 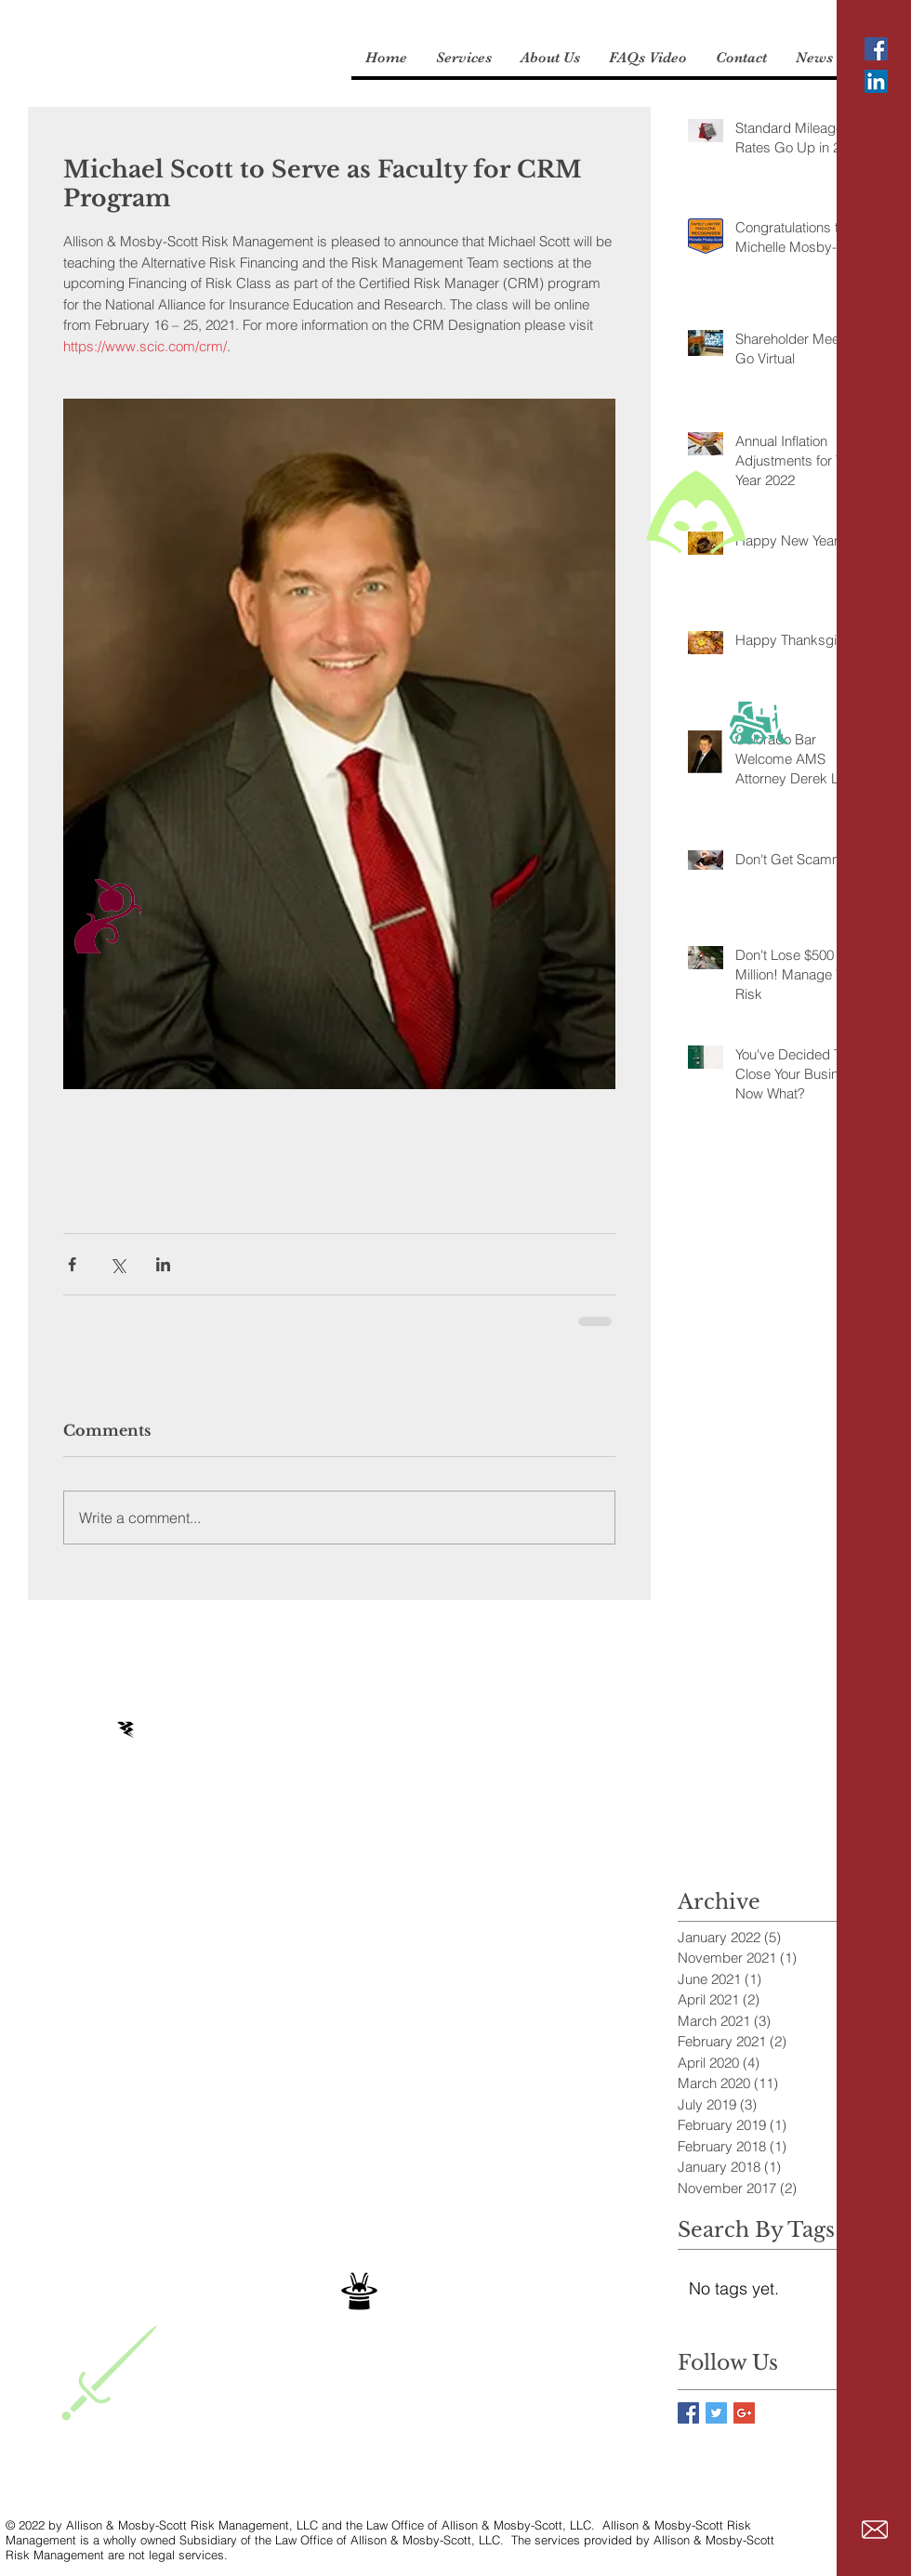 What do you see at coordinates (106, 916) in the screenshot?
I see `indicates plant fruiting stage in gardening game` at bounding box center [106, 916].